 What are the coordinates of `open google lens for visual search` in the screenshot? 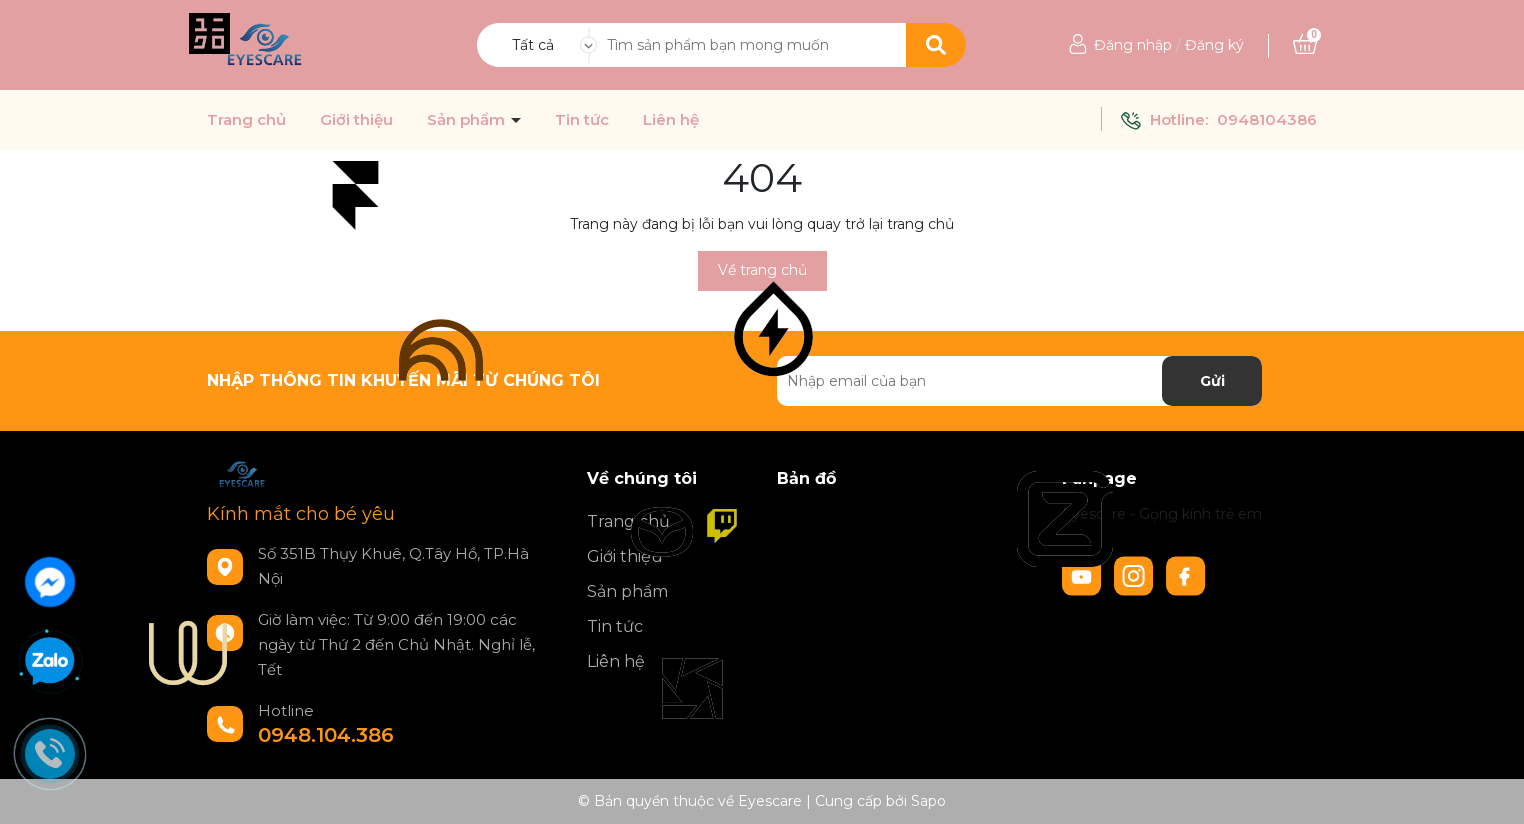 It's located at (692, 688).